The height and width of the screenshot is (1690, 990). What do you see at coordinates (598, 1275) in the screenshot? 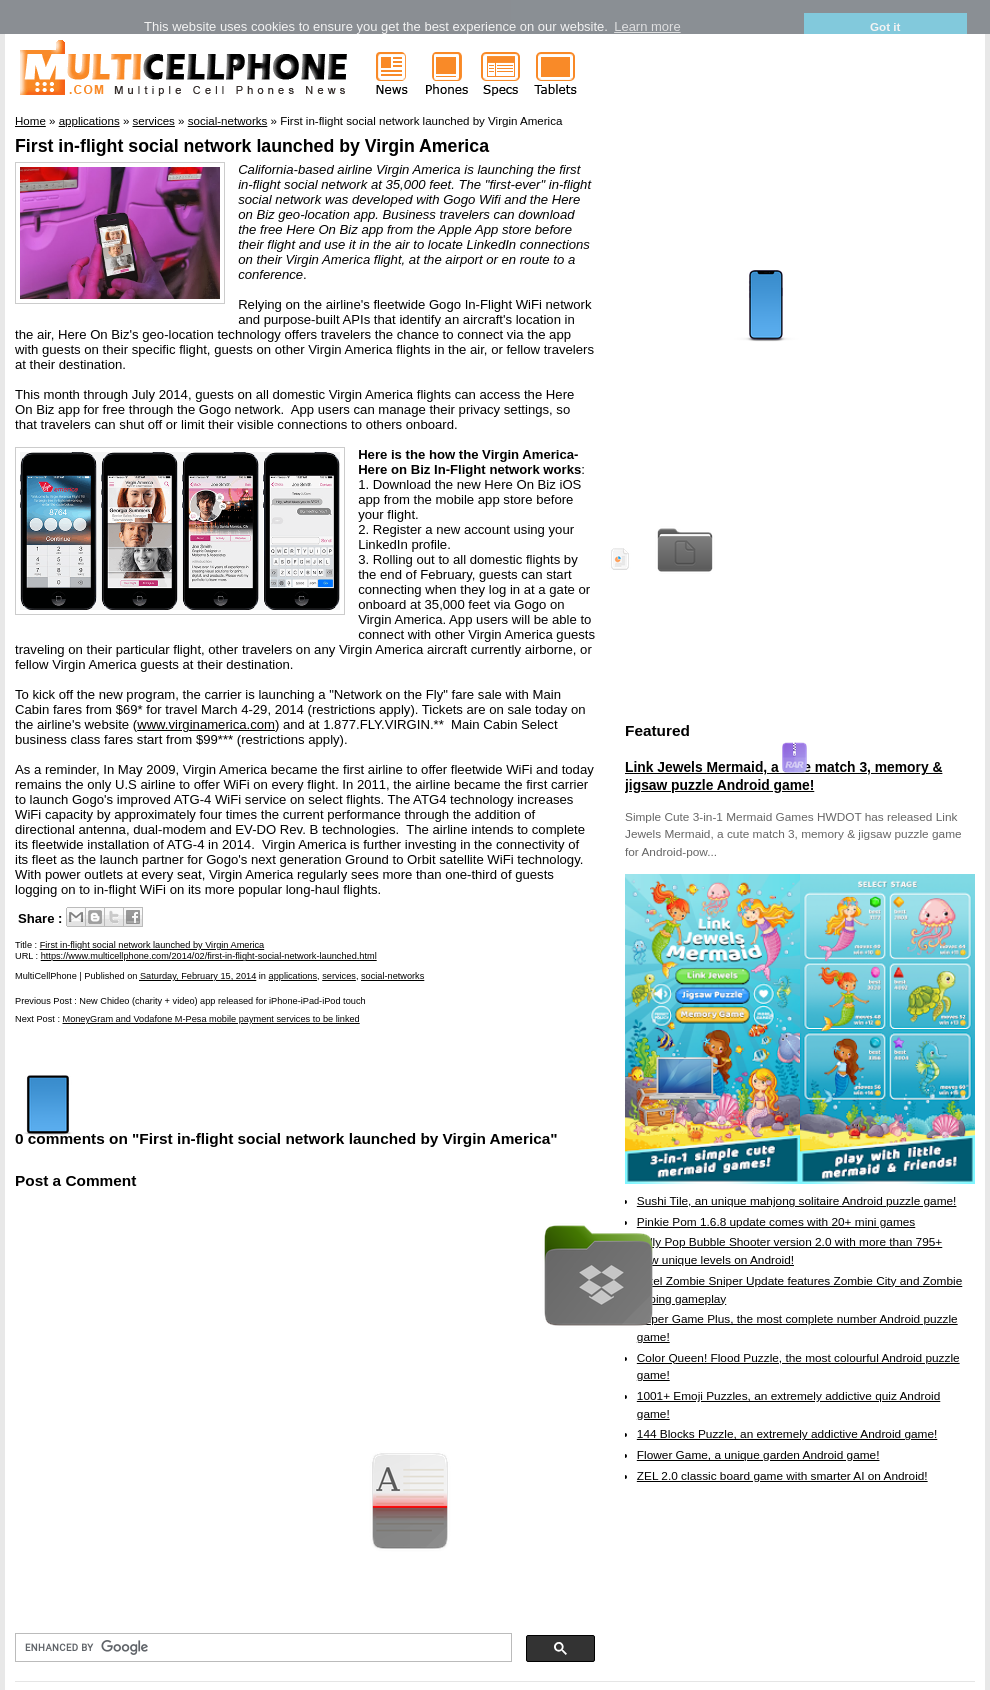
I see `open your dropbox synced folder` at bounding box center [598, 1275].